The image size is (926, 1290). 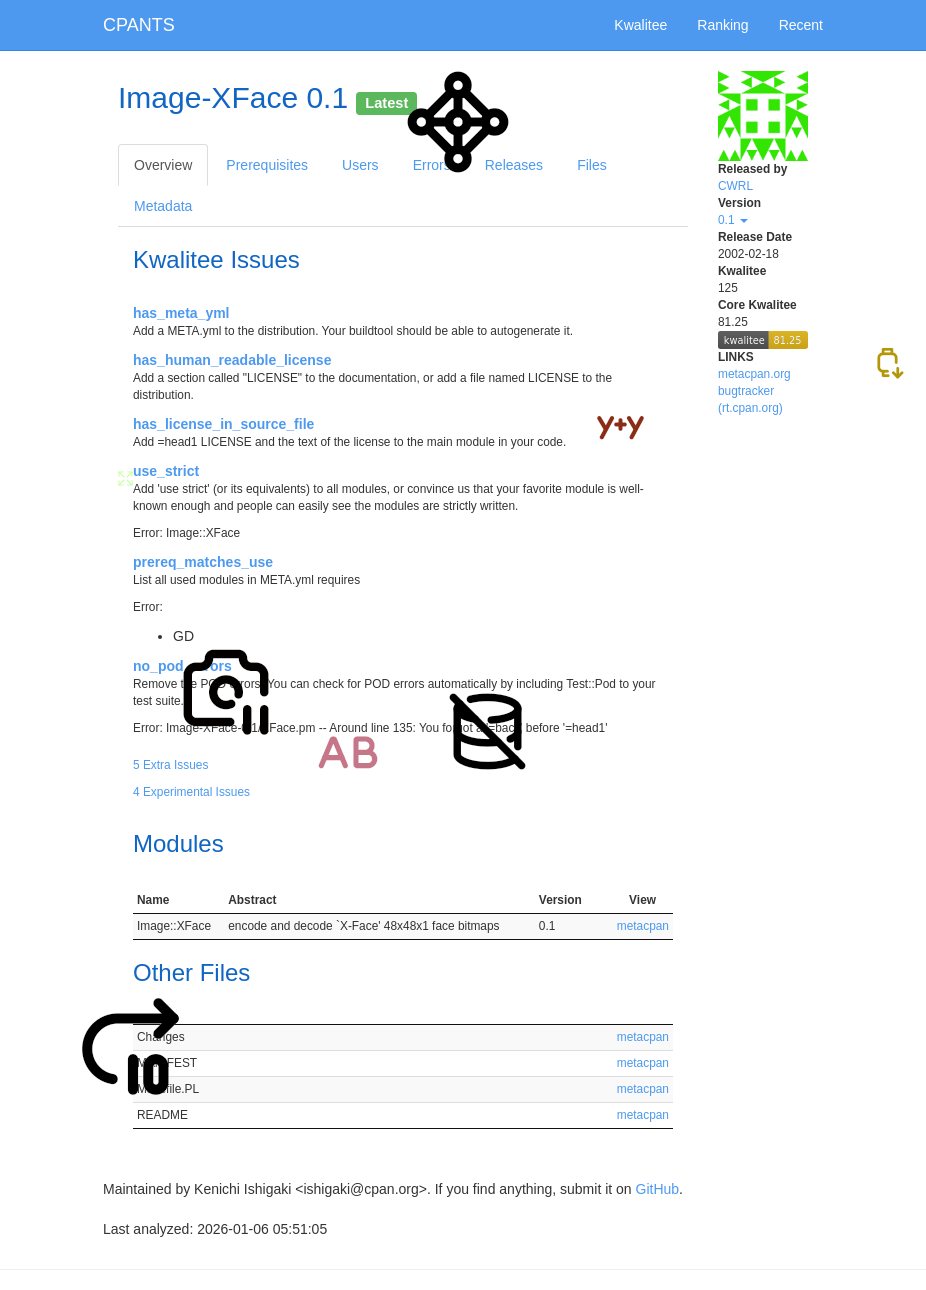 What do you see at coordinates (887, 362) in the screenshot?
I see `download to smartwatch` at bounding box center [887, 362].